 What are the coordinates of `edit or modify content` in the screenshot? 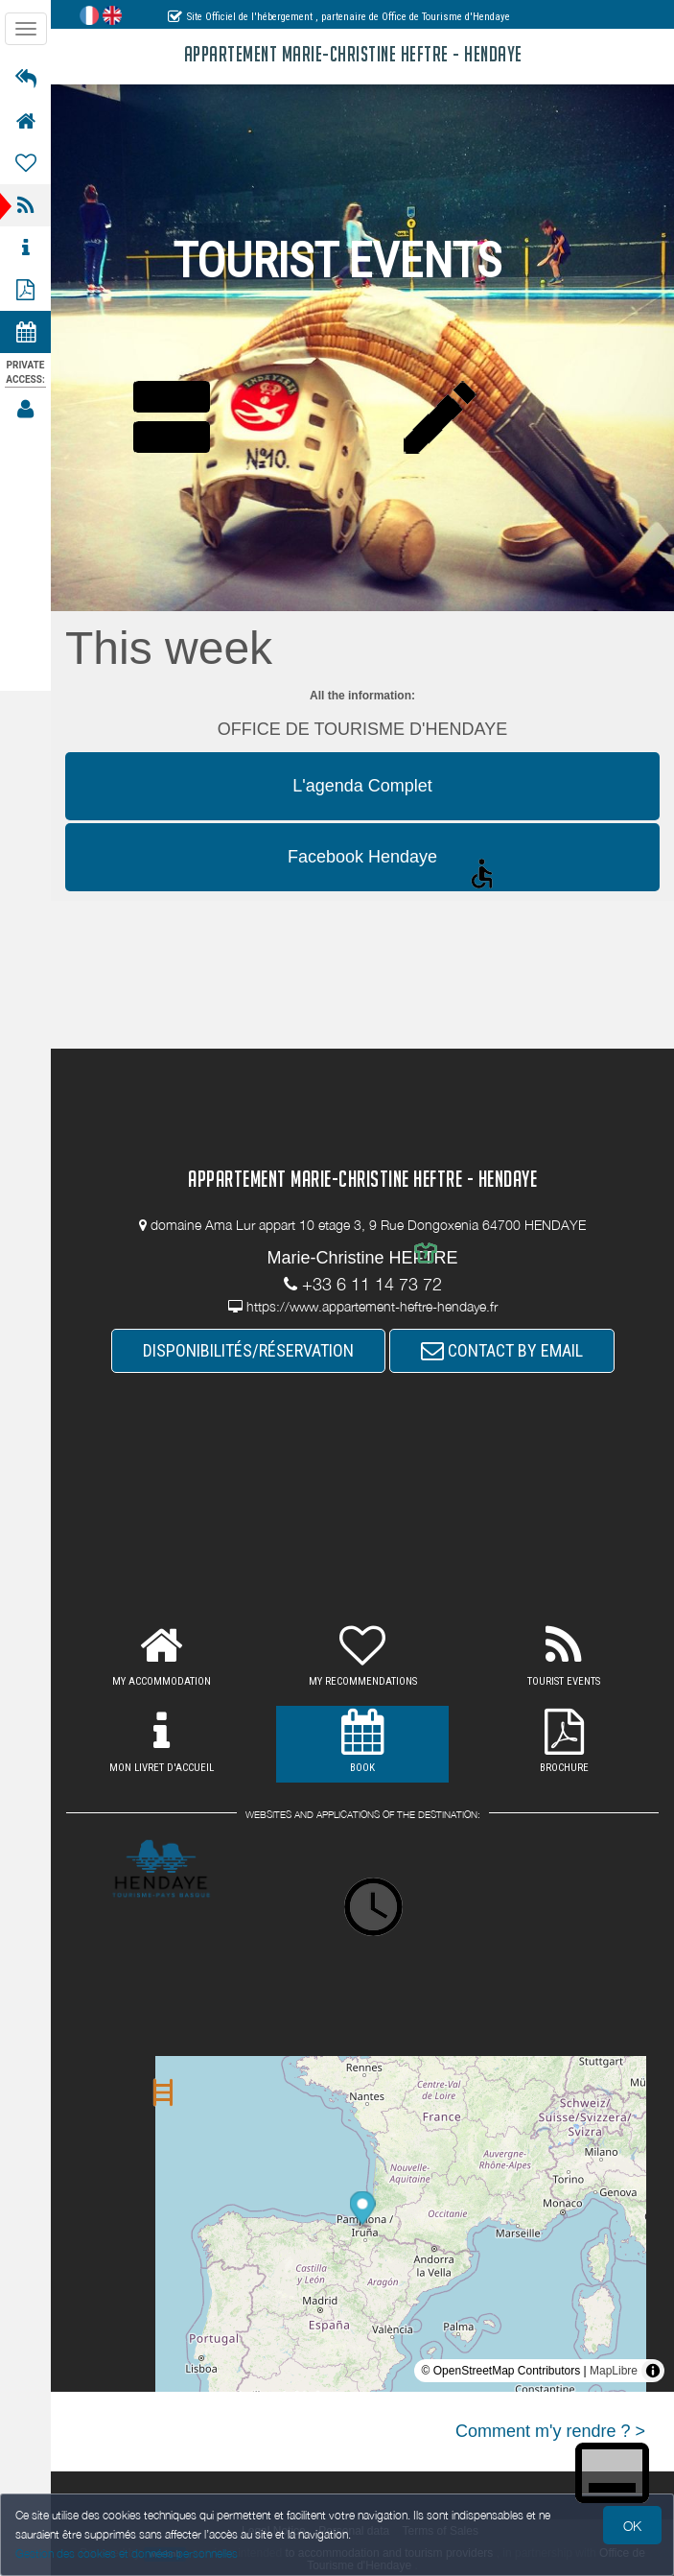 It's located at (440, 417).